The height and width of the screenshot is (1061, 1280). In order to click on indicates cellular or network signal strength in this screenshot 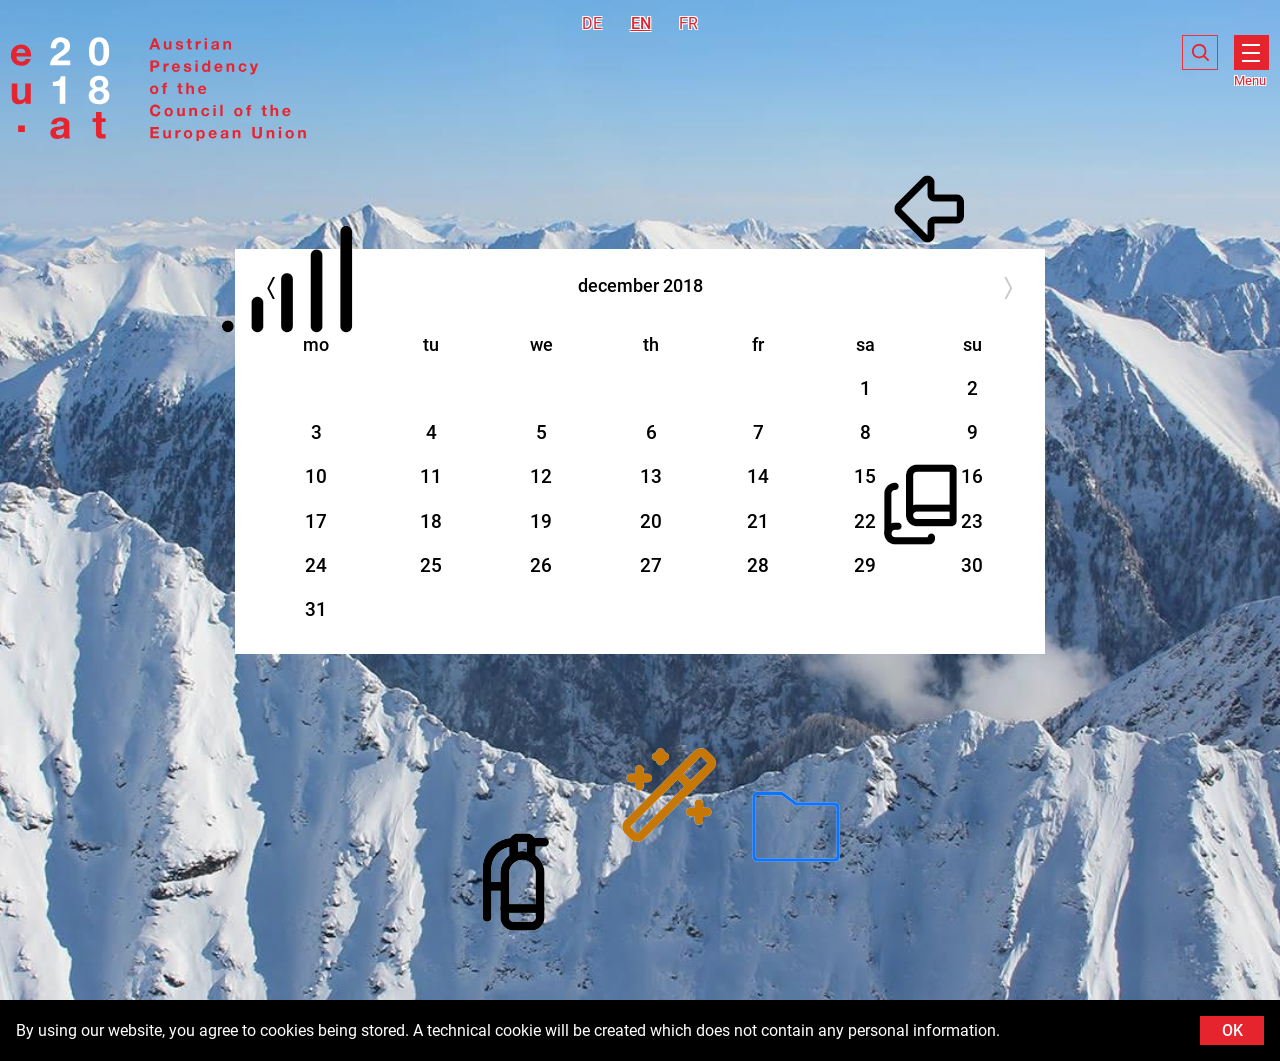, I will do `click(287, 279)`.